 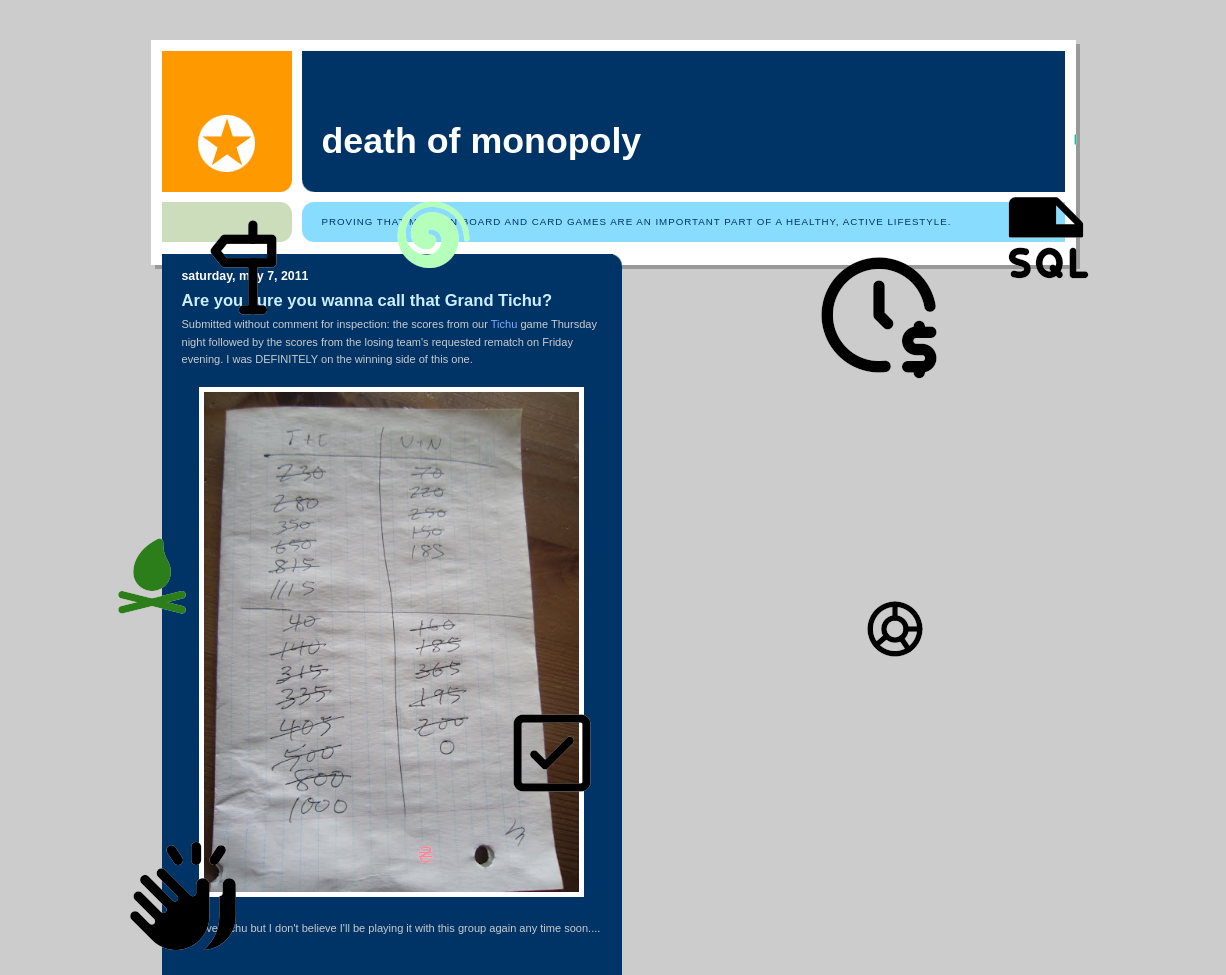 What do you see at coordinates (879, 315) in the screenshot?
I see `view hourly rate or time-based pricing` at bounding box center [879, 315].